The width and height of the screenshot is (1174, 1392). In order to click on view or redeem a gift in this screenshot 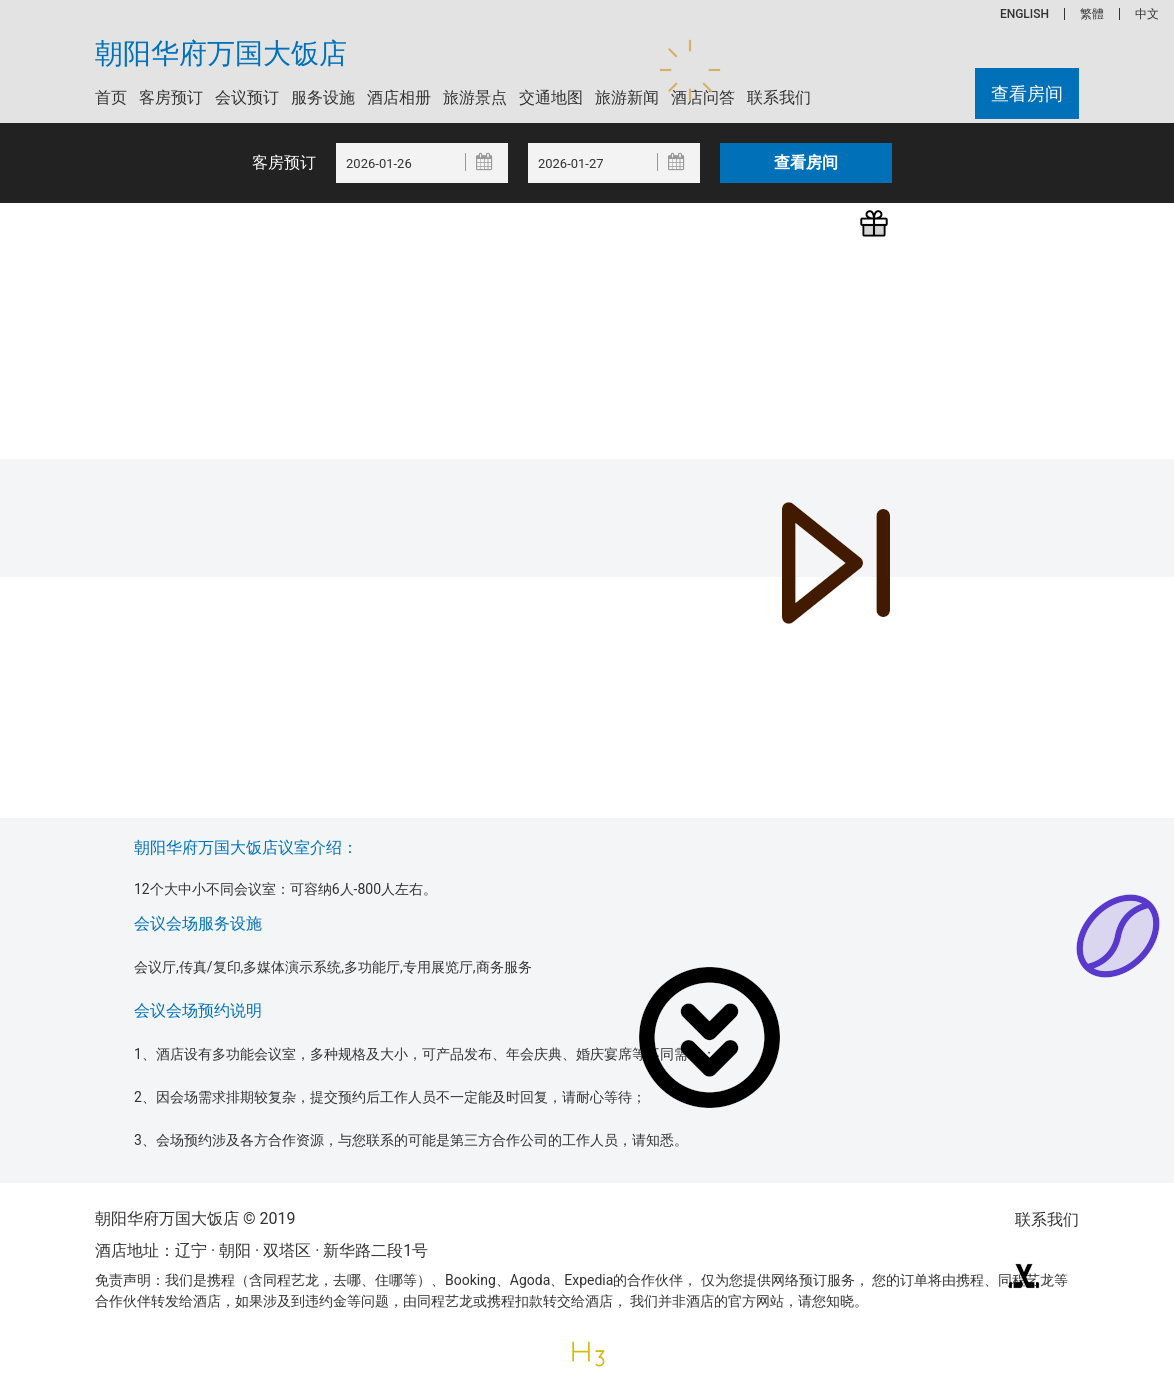, I will do `click(874, 225)`.